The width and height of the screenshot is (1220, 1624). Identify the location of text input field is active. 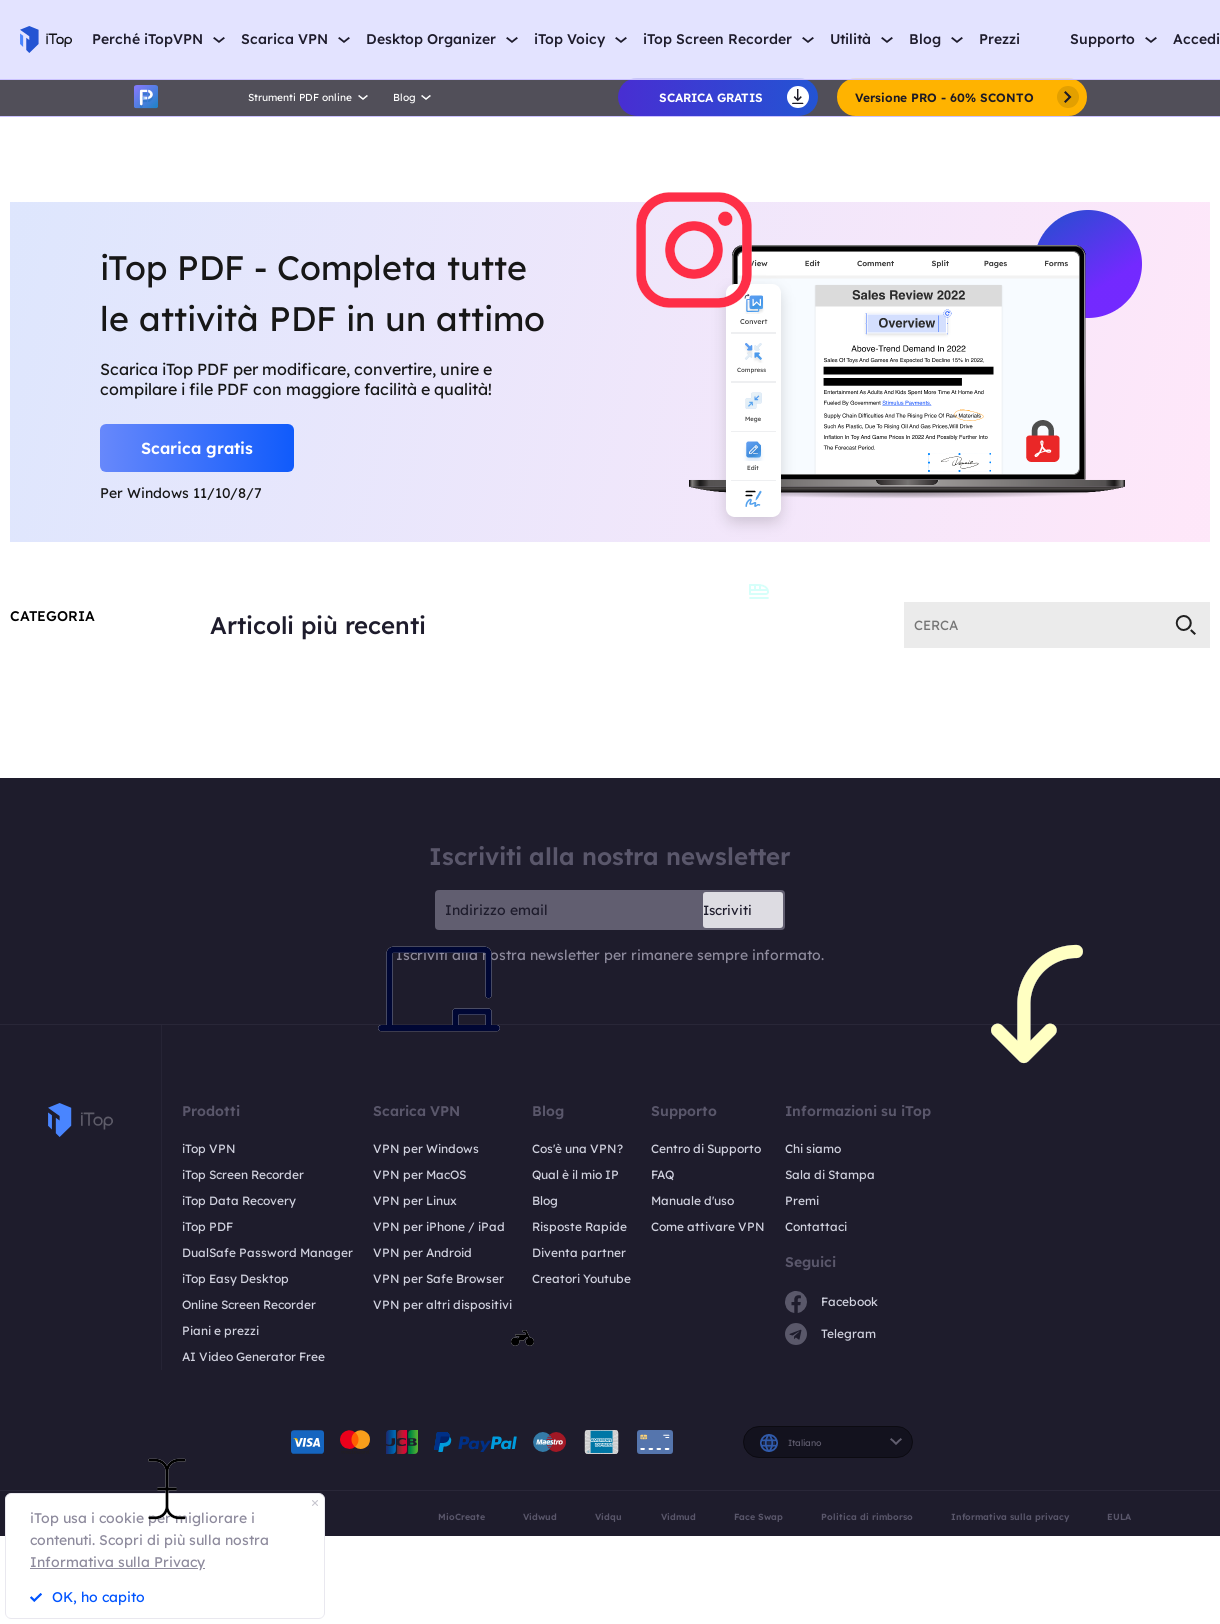
(167, 1489).